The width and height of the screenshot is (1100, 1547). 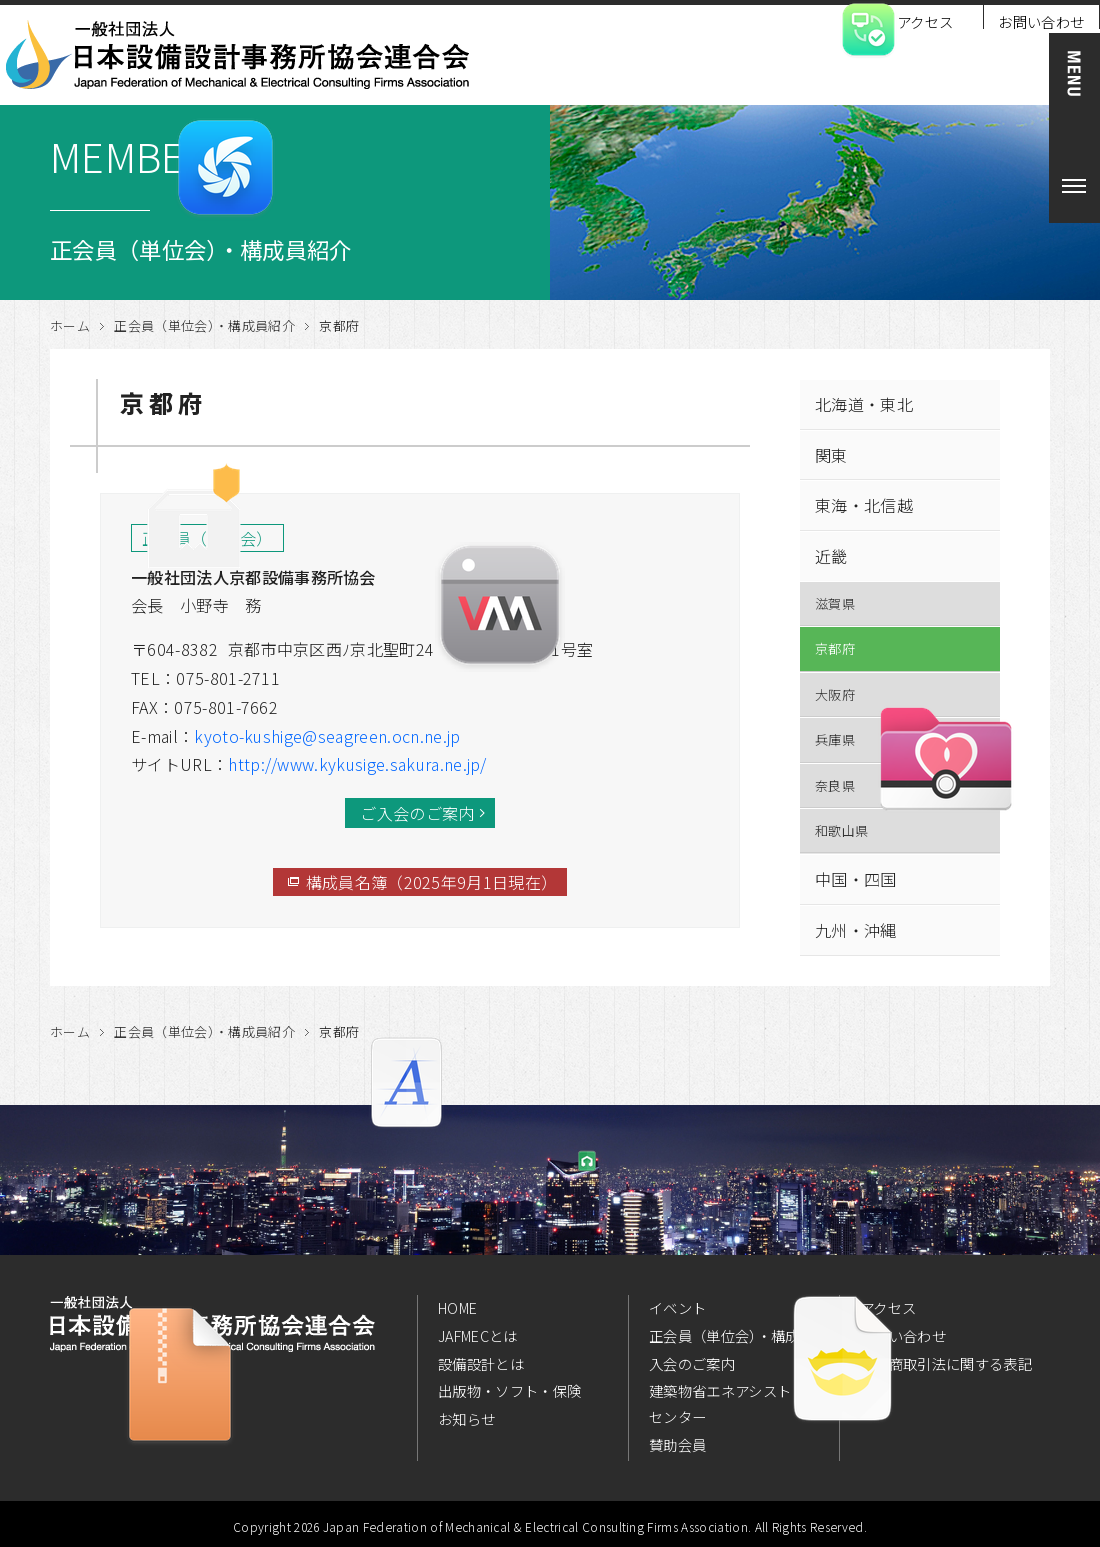 I want to click on a nim programming language source file, so click(x=842, y=1358).